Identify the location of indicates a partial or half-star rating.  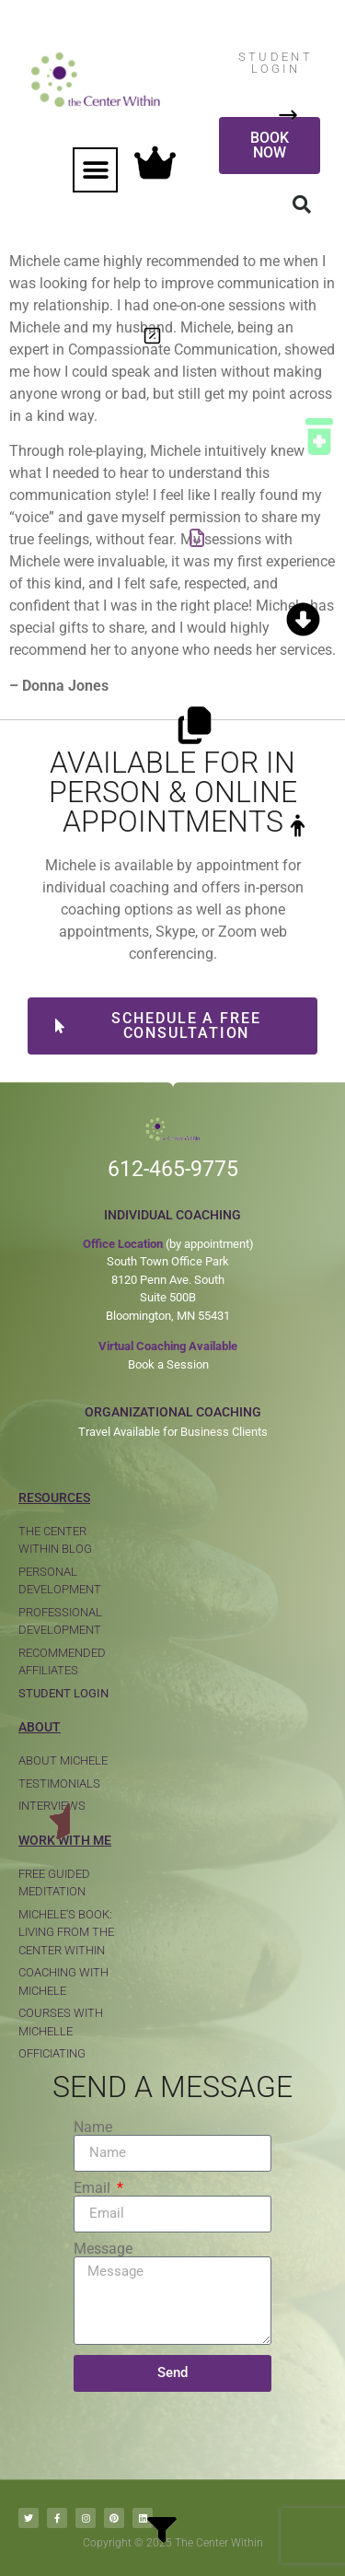
(69, 1823).